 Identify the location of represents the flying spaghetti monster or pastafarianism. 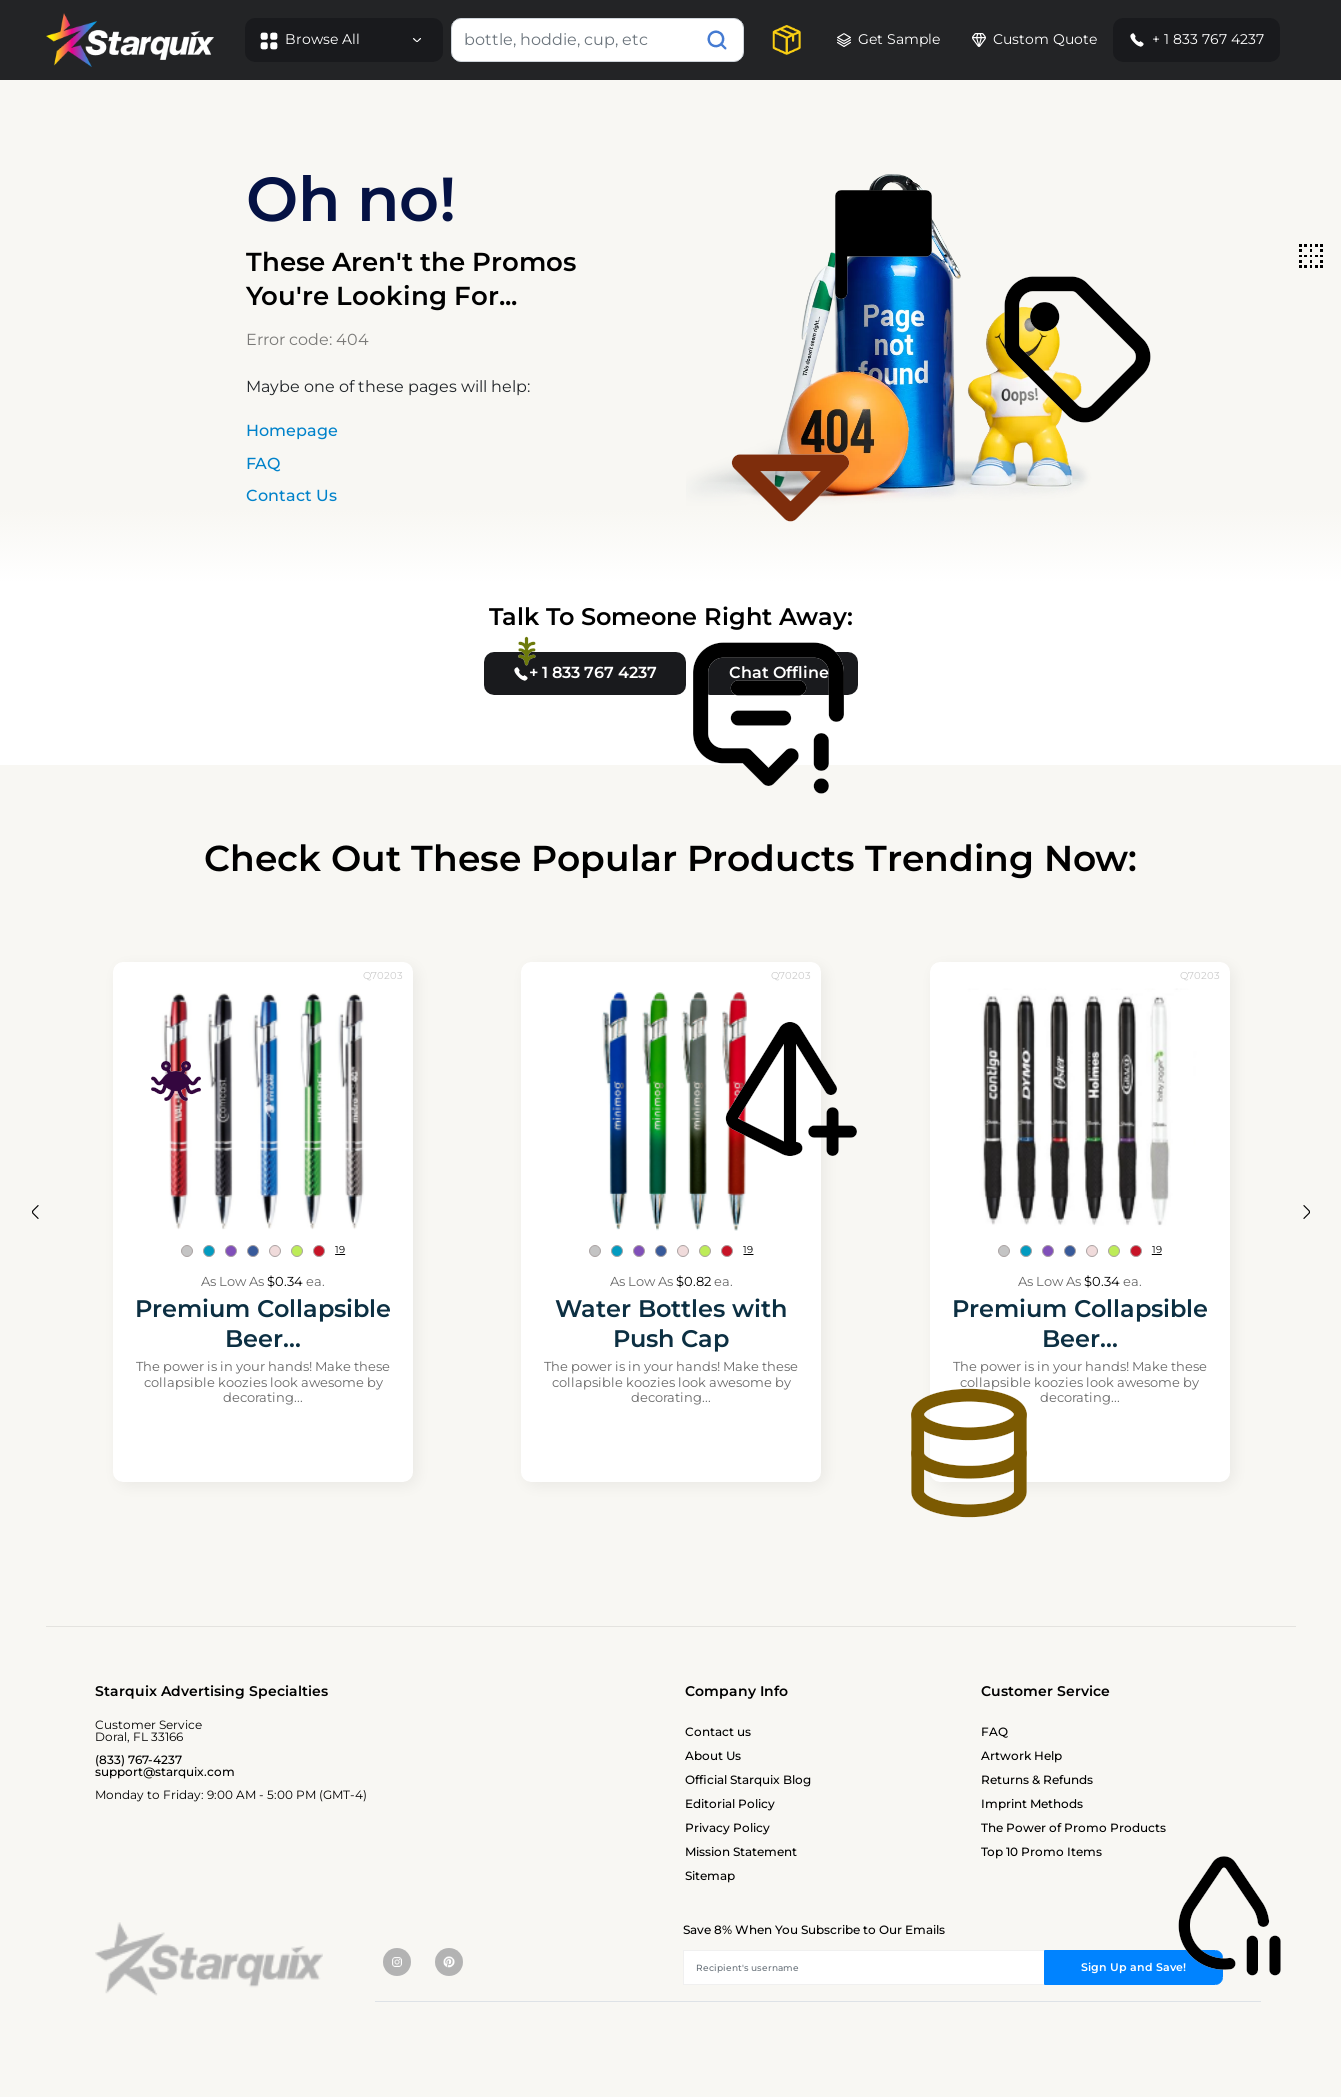
(176, 1081).